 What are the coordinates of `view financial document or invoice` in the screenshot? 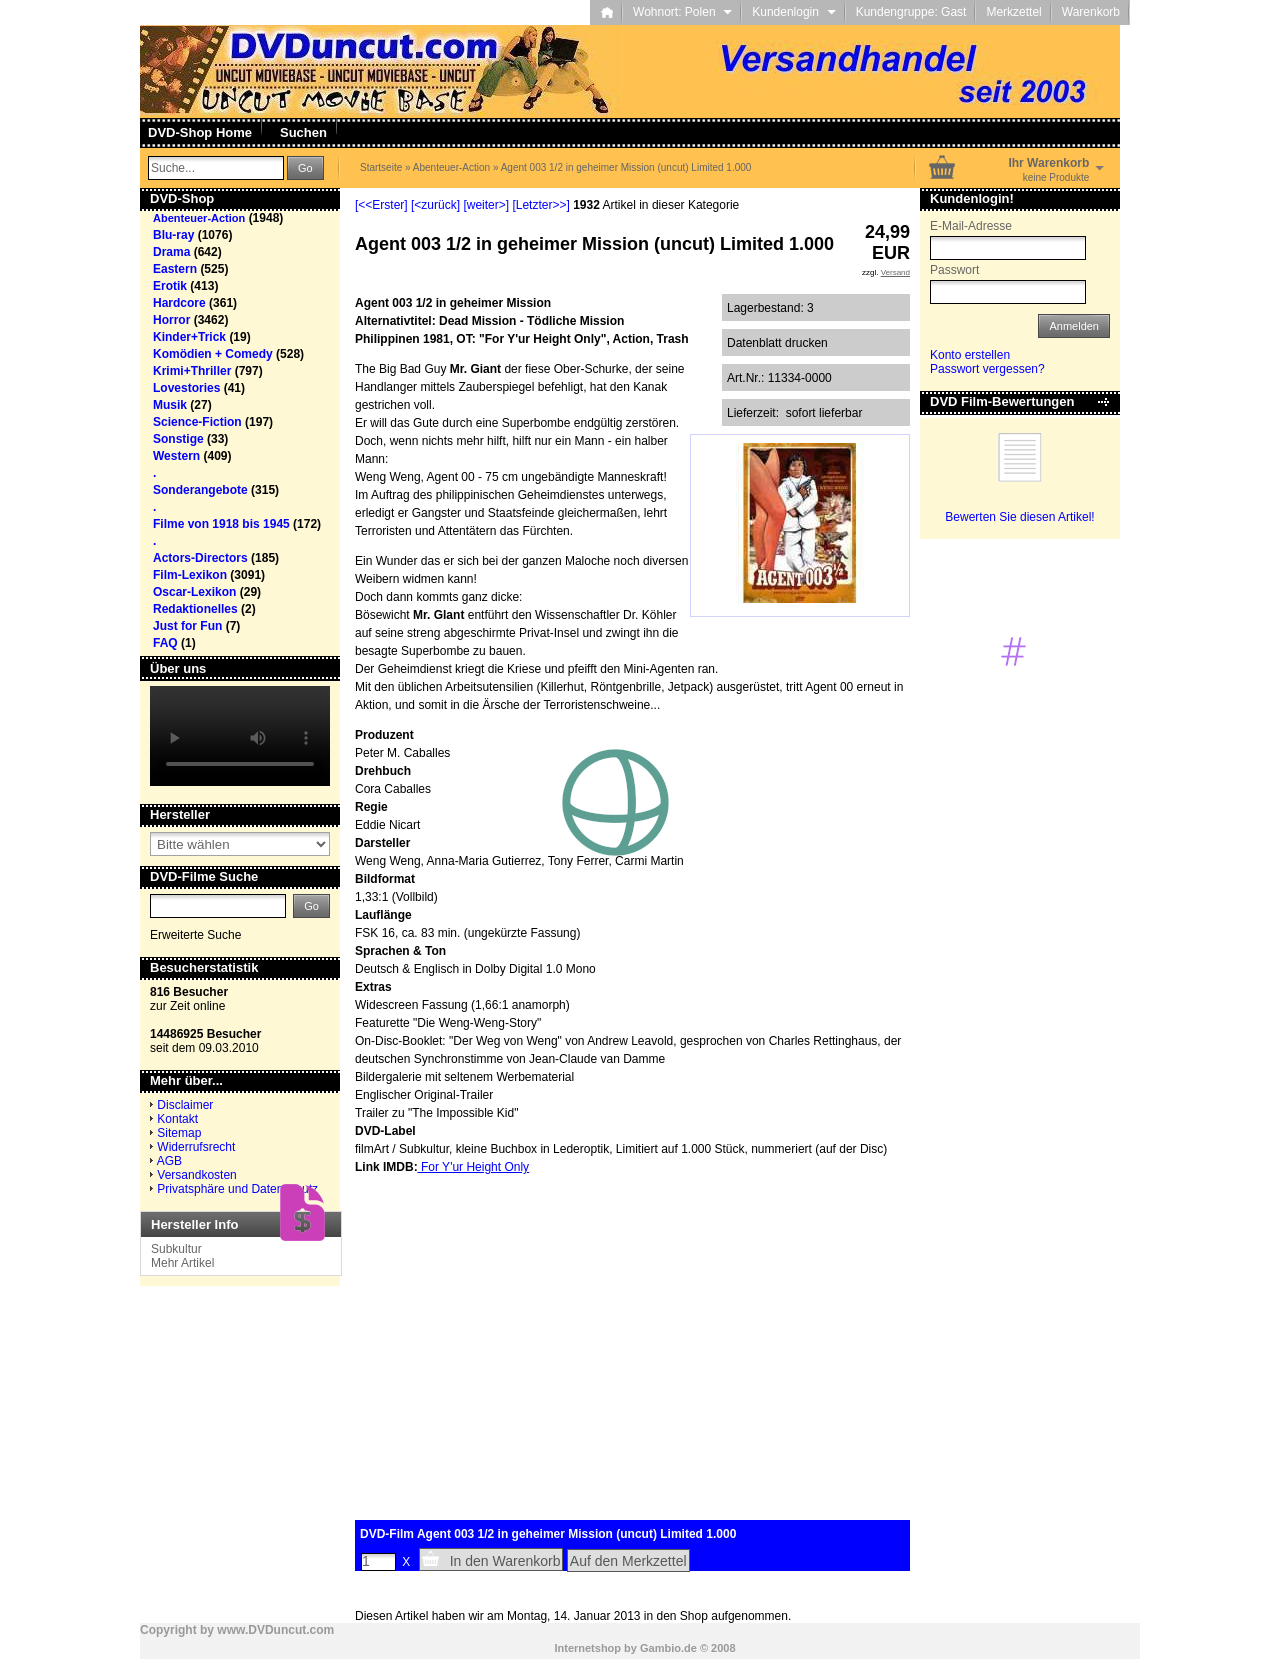 It's located at (302, 1212).